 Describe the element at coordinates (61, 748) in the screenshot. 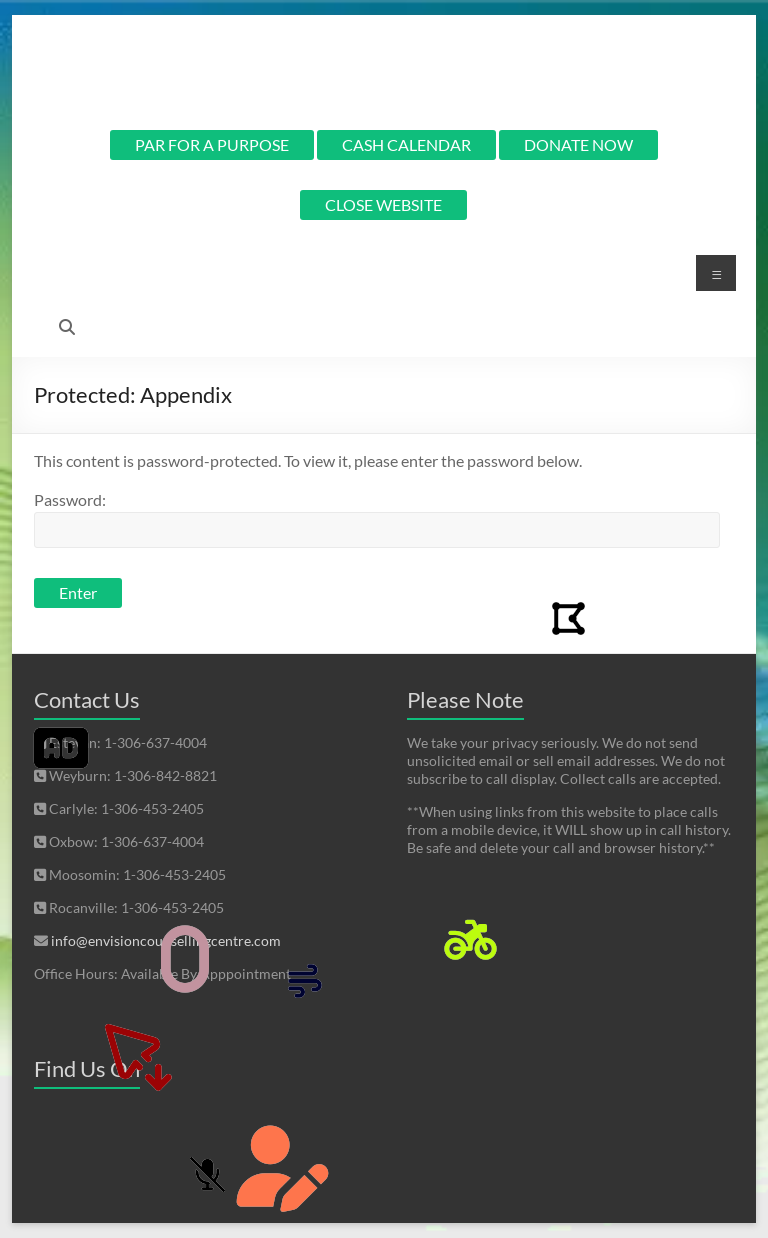

I see `enable audio description for accessibility` at that location.